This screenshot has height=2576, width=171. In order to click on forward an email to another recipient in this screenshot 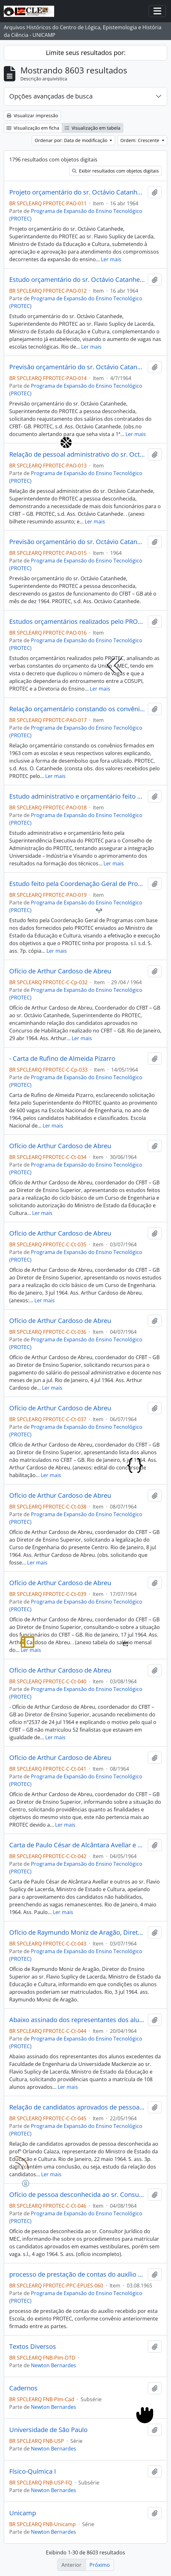, I will do `click(125, 1644)`.